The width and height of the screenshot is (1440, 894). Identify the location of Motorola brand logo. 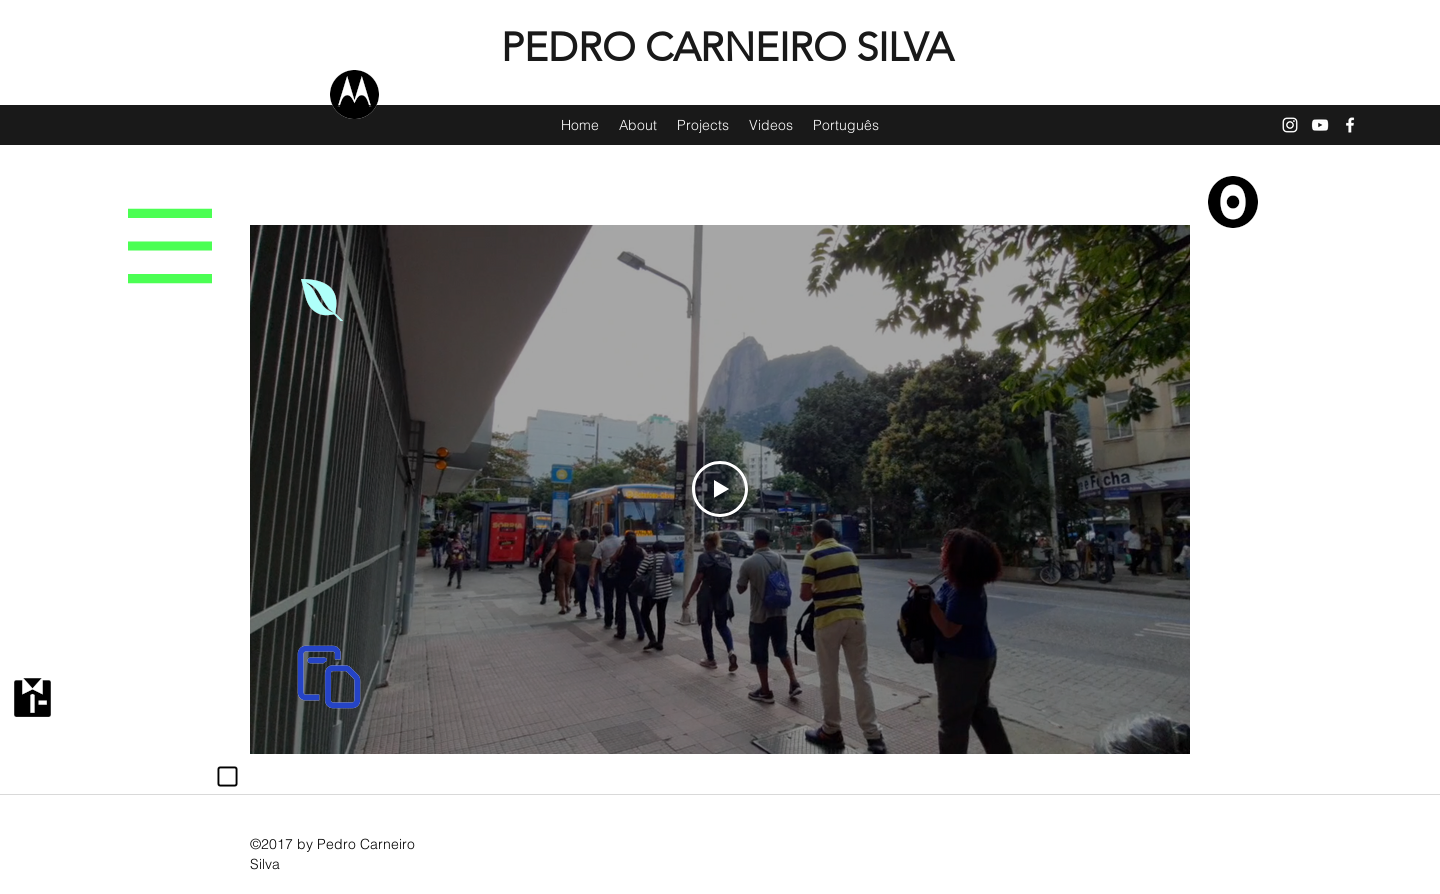
(354, 94).